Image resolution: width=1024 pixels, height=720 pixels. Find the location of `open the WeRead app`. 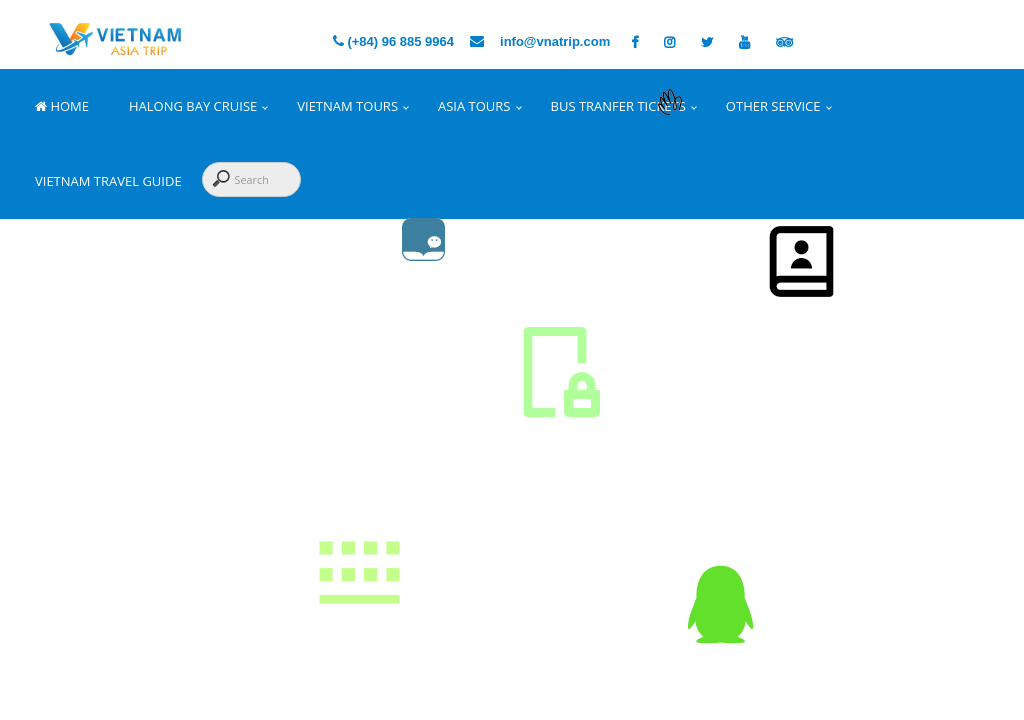

open the WeRead app is located at coordinates (423, 239).